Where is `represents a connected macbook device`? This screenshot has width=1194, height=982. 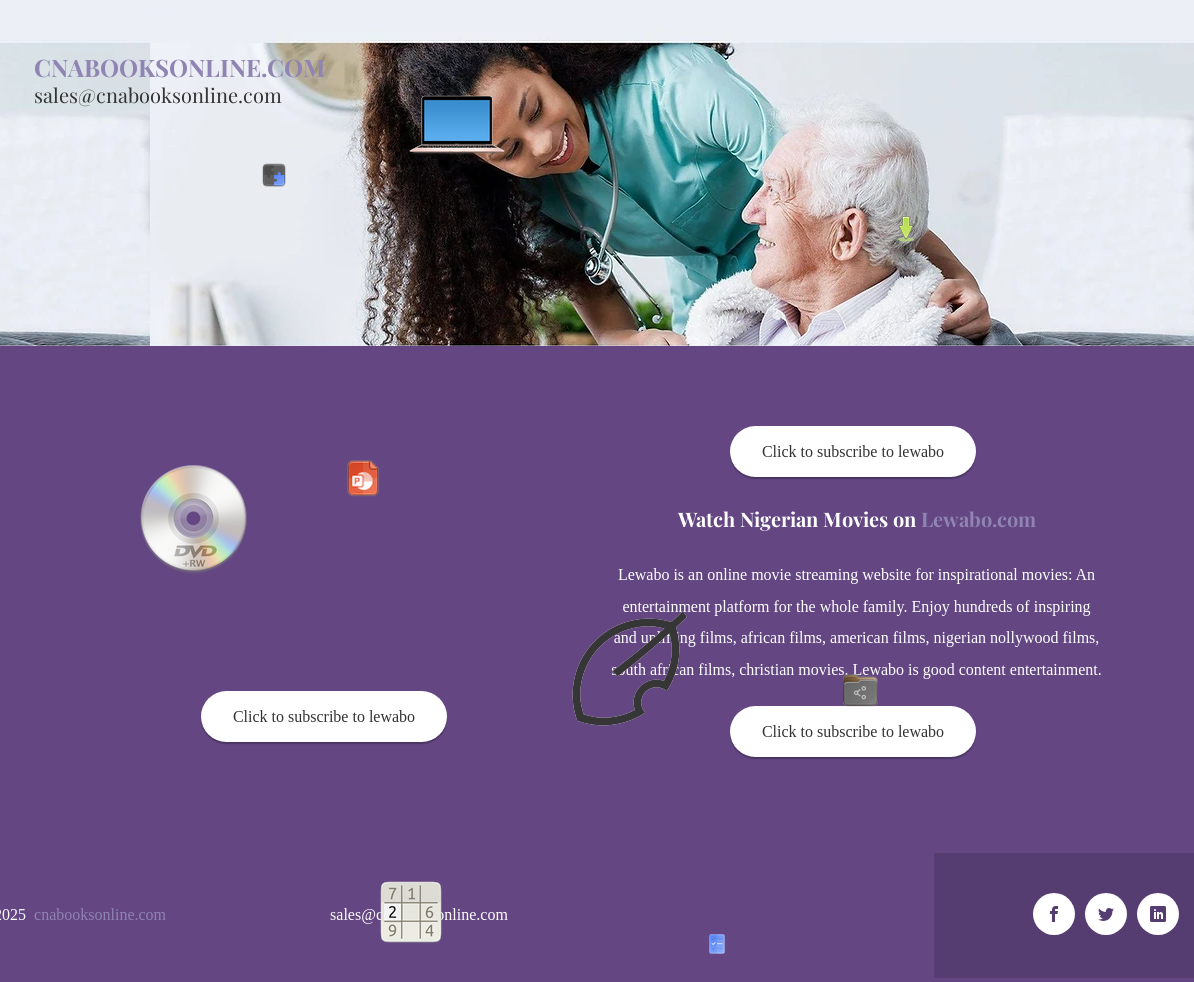
represents a connected macbook device is located at coordinates (457, 116).